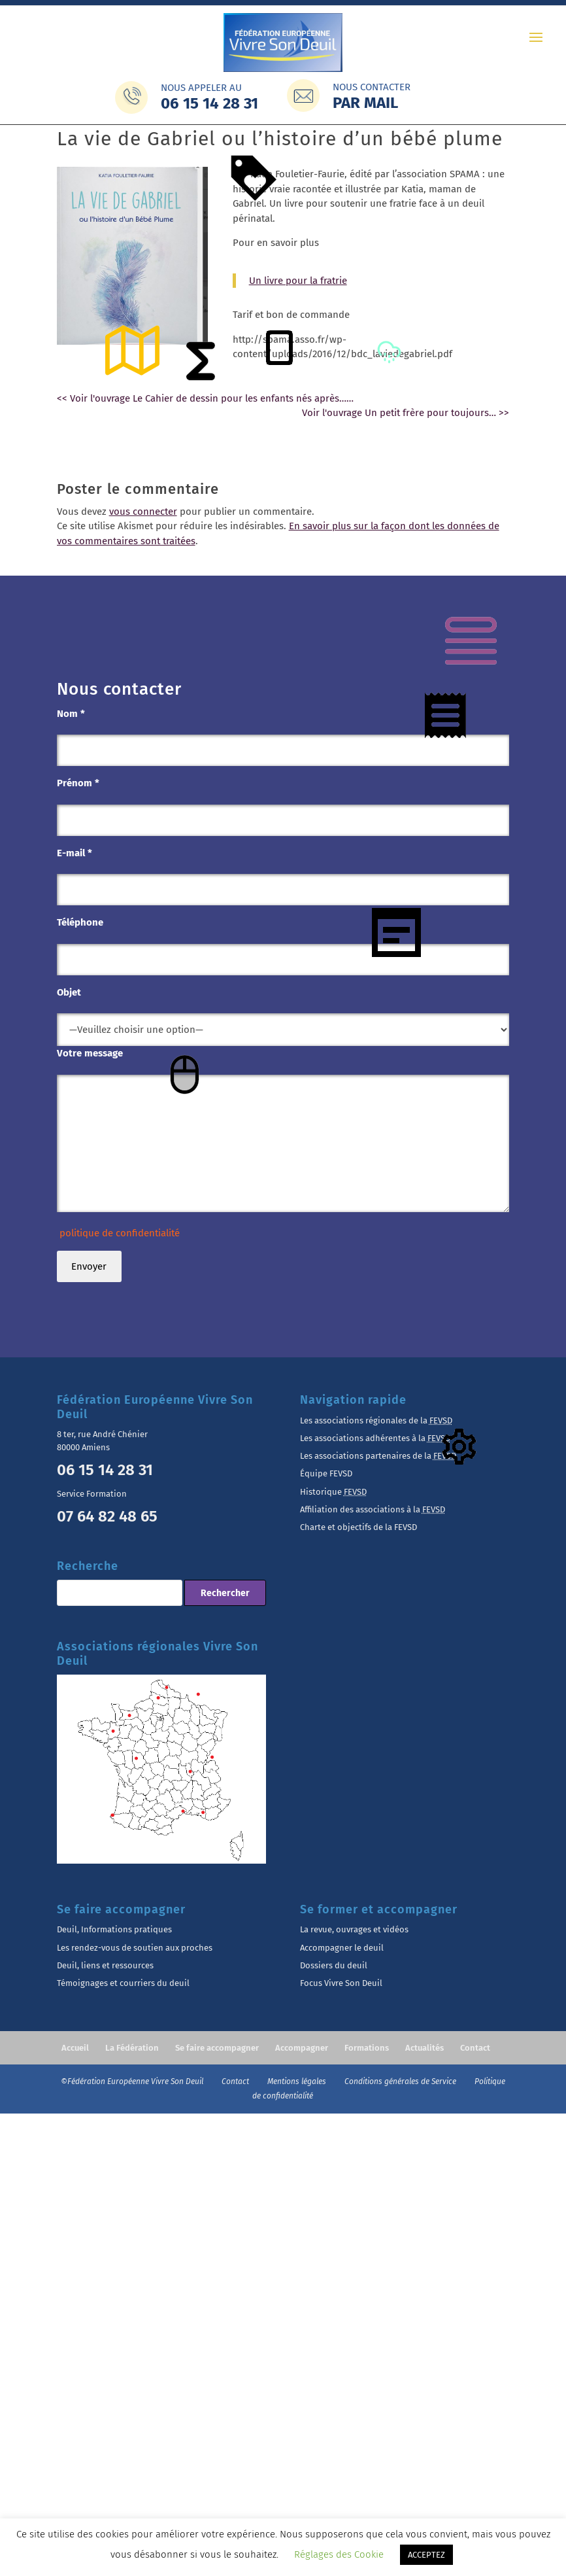 The height and width of the screenshot is (2576, 566). What do you see at coordinates (253, 177) in the screenshot?
I see `view loyalty rewards or points` at bounding box center [253, 177].